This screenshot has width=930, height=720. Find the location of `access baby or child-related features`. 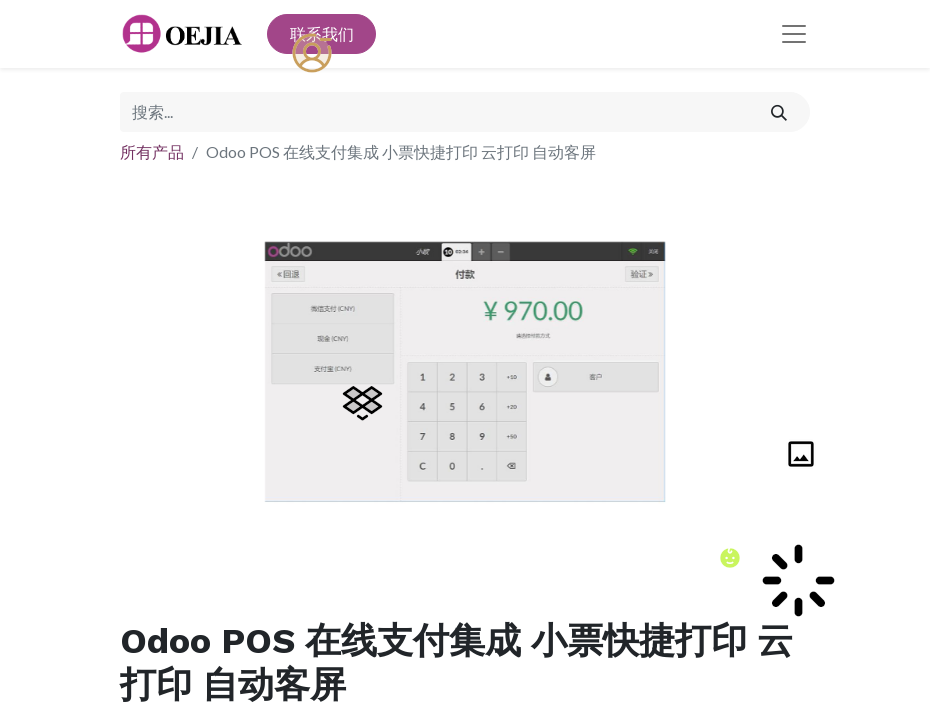

access baby or child-related features is located at coordinates (730, 558).